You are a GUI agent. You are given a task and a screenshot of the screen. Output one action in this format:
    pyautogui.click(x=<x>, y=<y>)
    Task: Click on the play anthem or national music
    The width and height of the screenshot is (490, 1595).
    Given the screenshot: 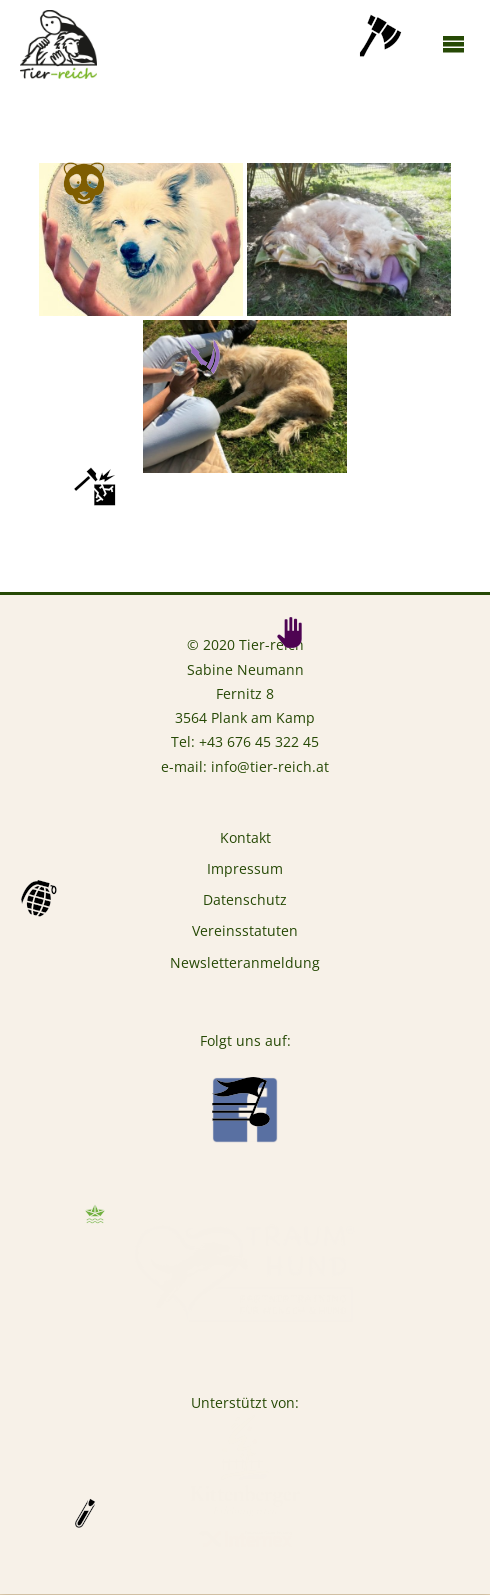 What is the action you would take?
    pyautogui.click(x=241, y=1102)
    